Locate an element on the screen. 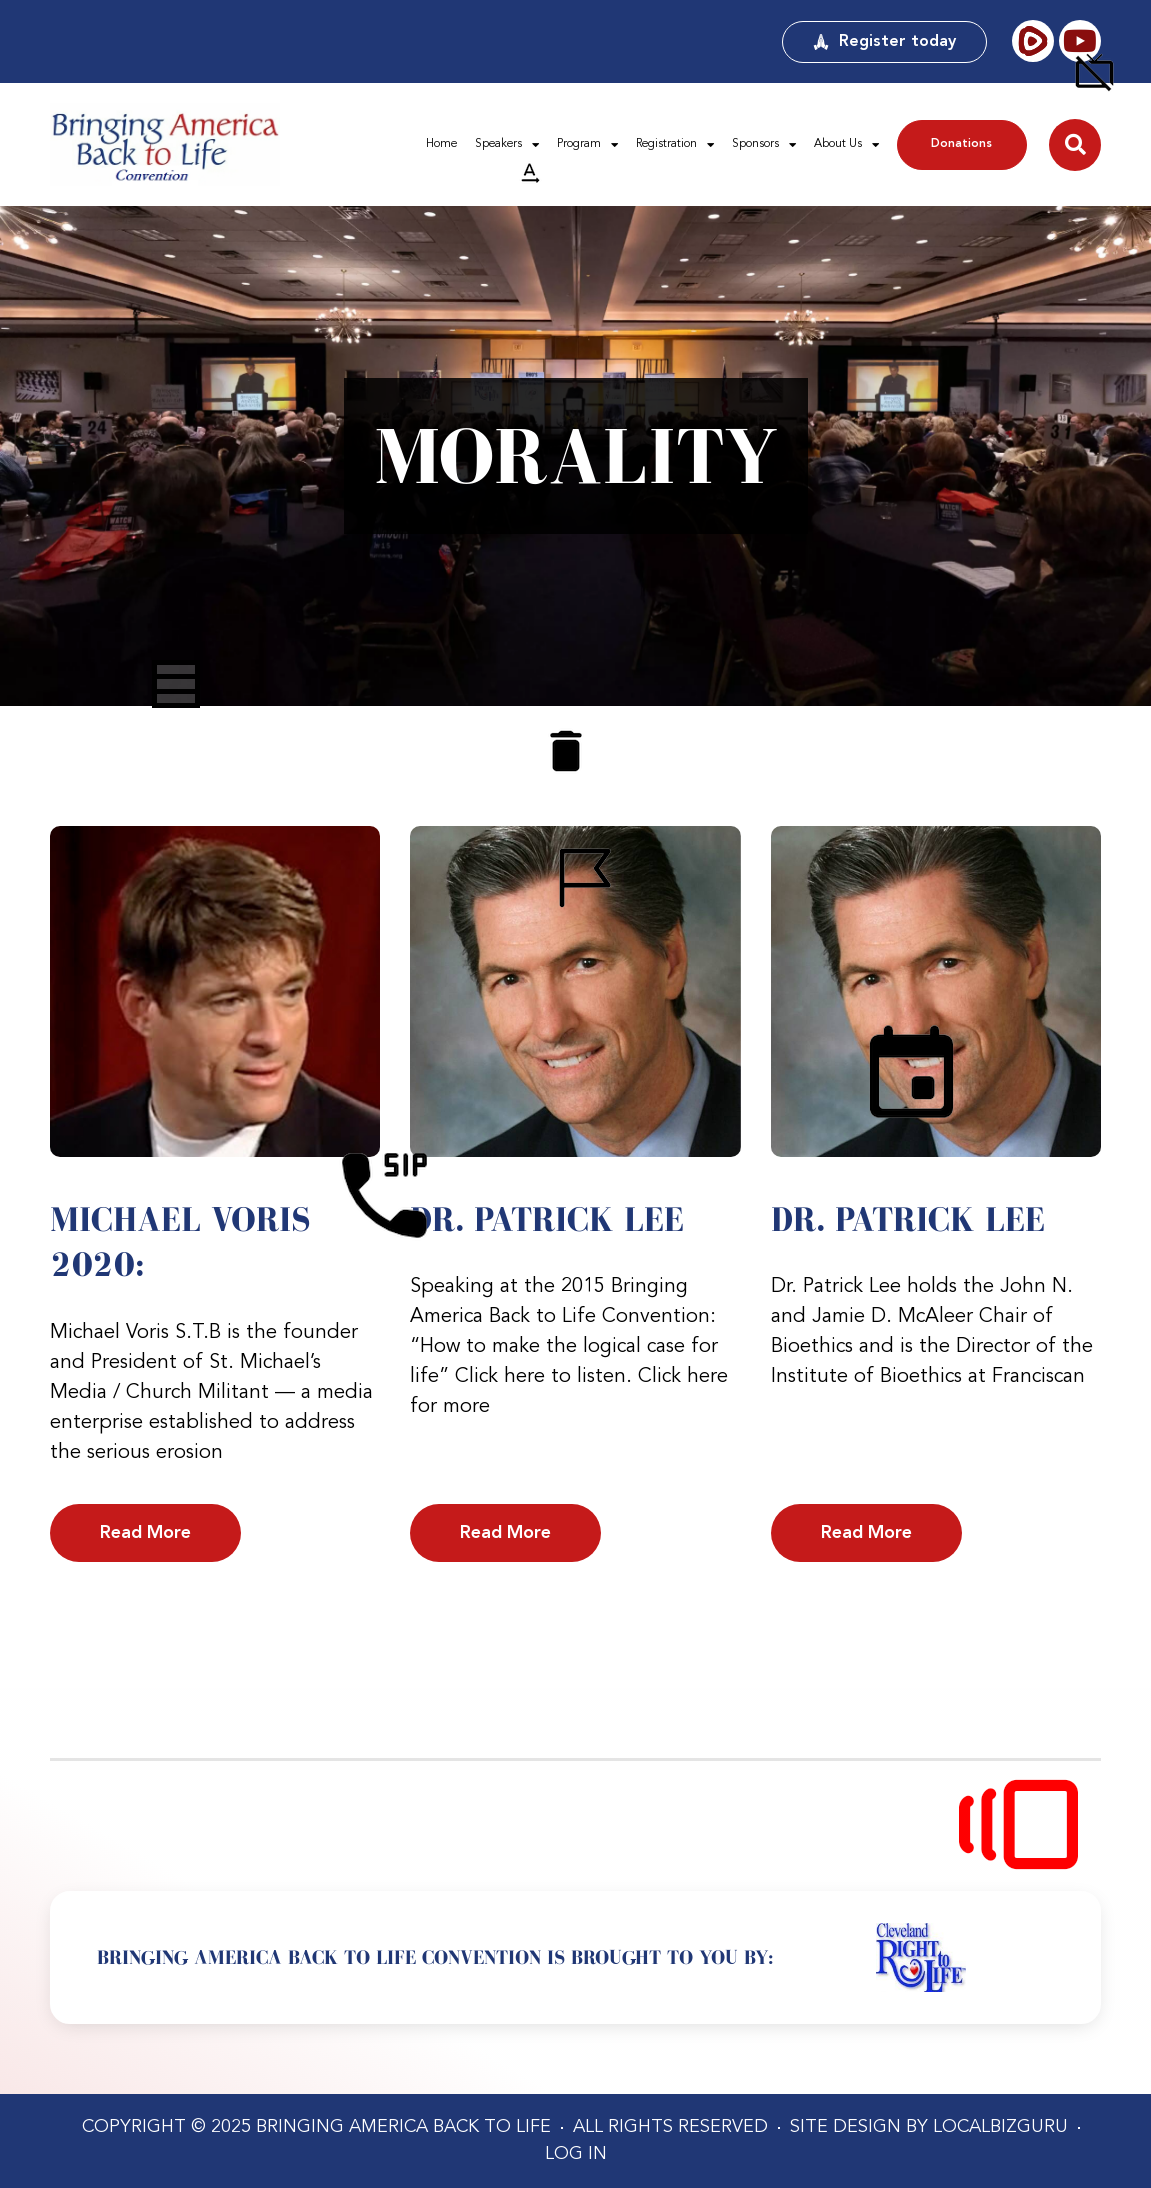  view calendar or scheduled events is located at coordinates (911, 1071).